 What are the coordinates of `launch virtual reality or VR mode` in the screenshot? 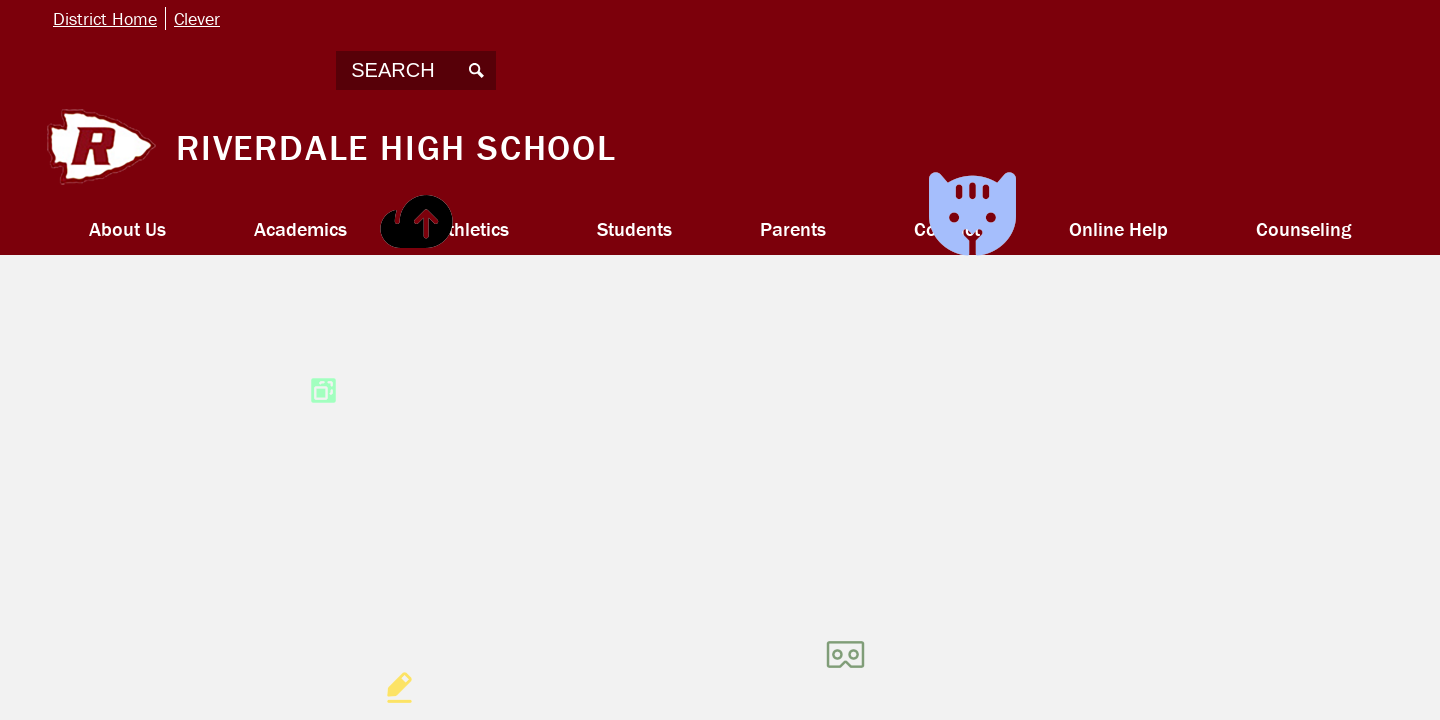 It's located at (845, 654).